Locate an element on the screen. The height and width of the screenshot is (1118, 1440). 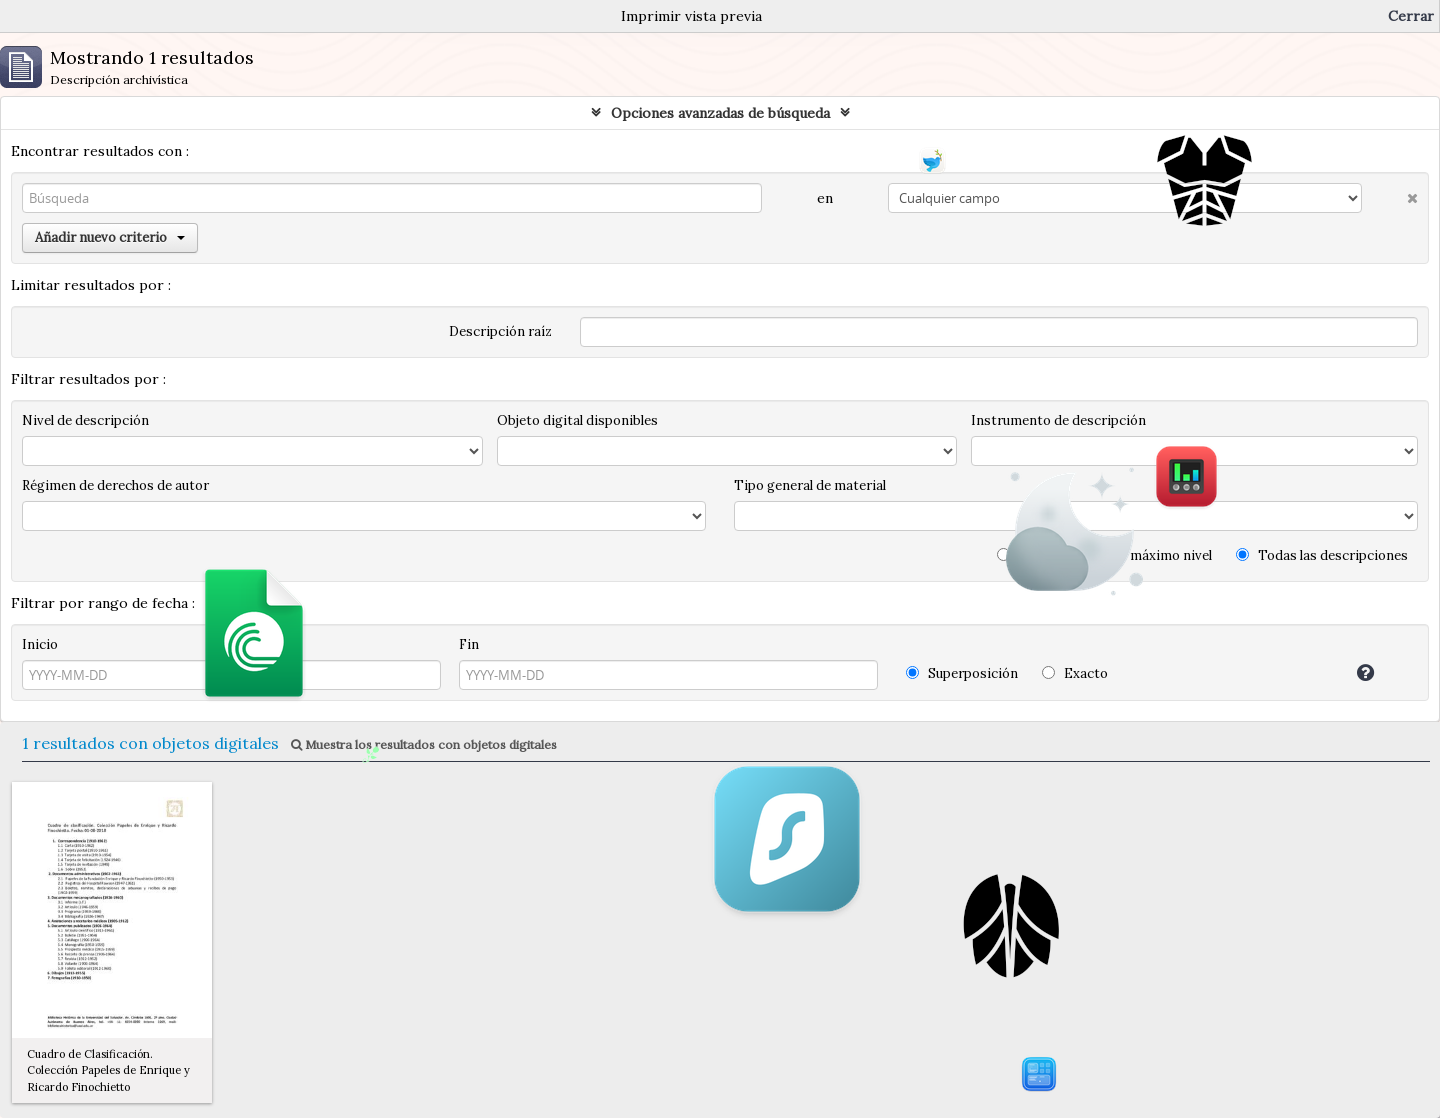
equip torso armor piece is located at coordinates (1204, 180).